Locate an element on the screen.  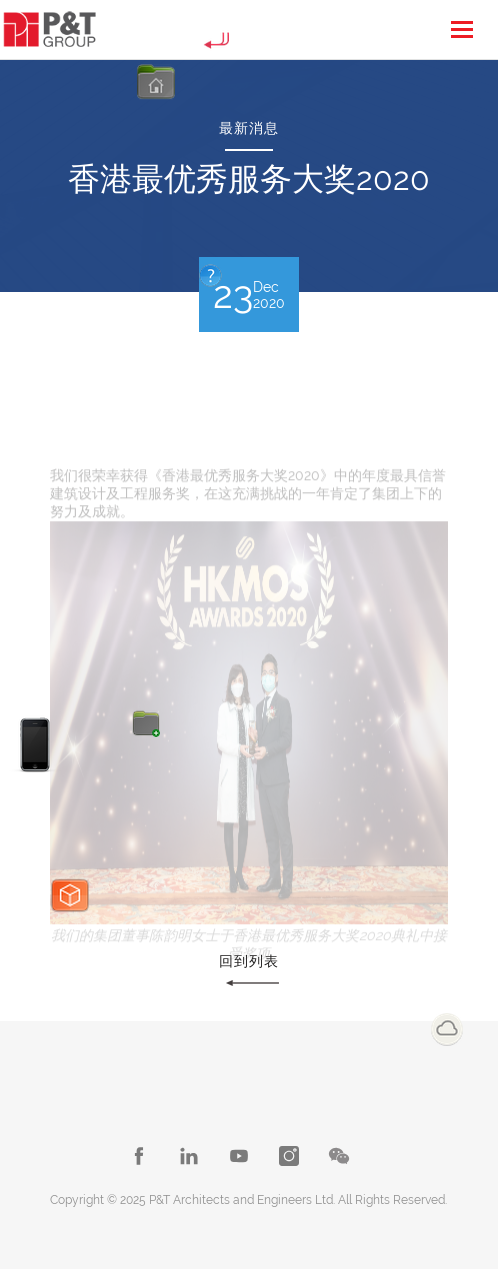
reply to all recipients in an email thread is located at coordinates (216, 39).